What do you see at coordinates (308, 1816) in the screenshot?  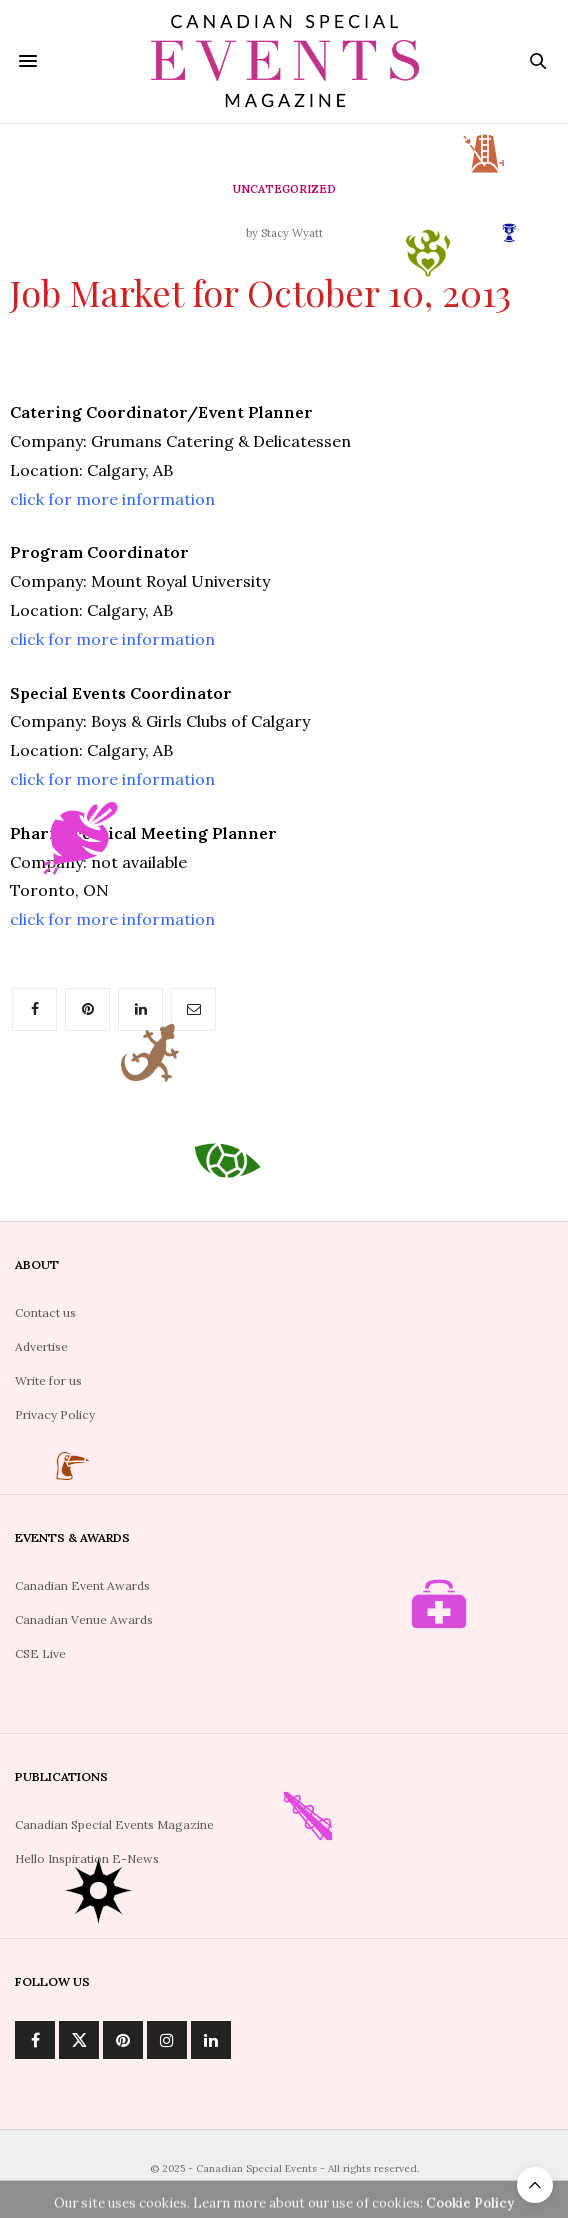 I see `activate wave or beam attack` at bounding box center [308, 1816].